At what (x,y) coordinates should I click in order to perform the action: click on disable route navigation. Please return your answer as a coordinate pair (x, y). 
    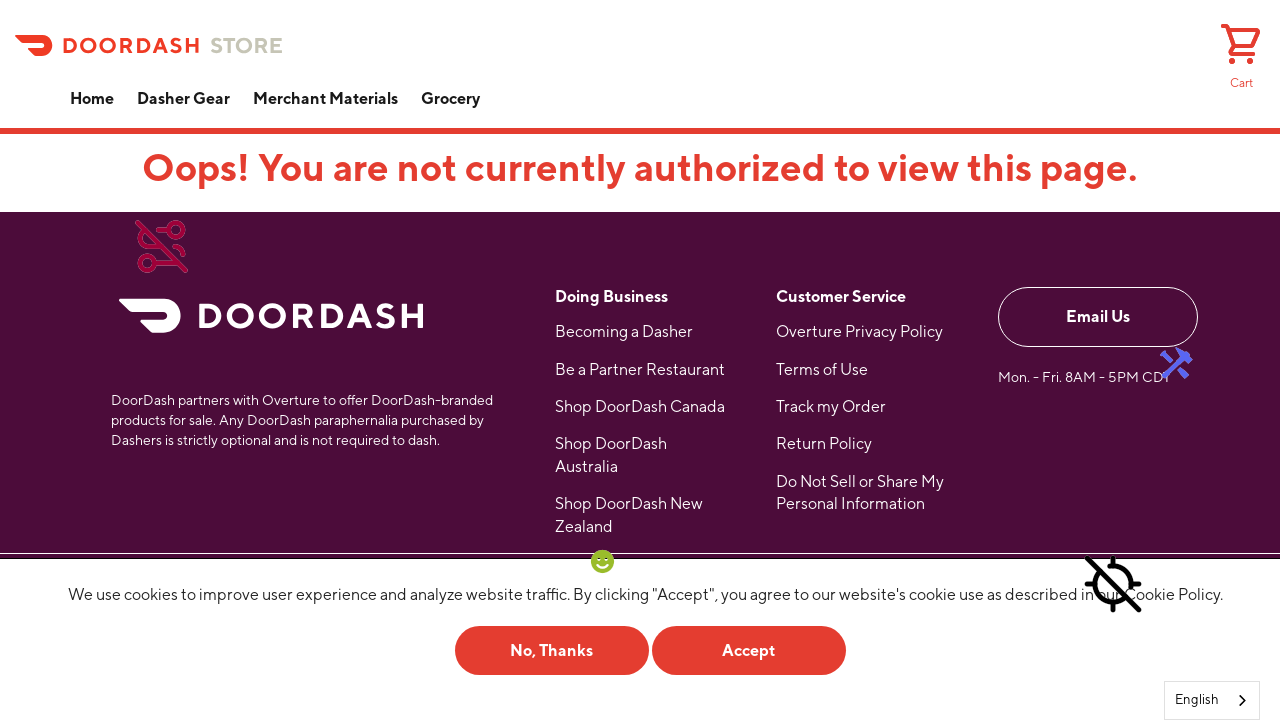
    Looking at the image, I should click on (161, 246).